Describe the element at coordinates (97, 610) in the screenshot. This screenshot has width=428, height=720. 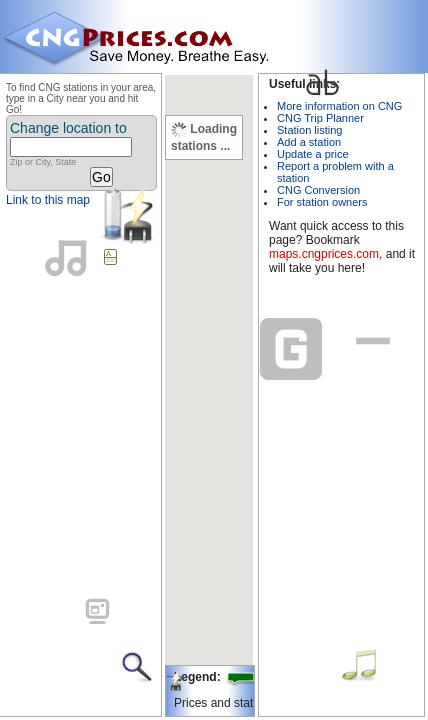
I see `configure remote desktop settings` at that location.